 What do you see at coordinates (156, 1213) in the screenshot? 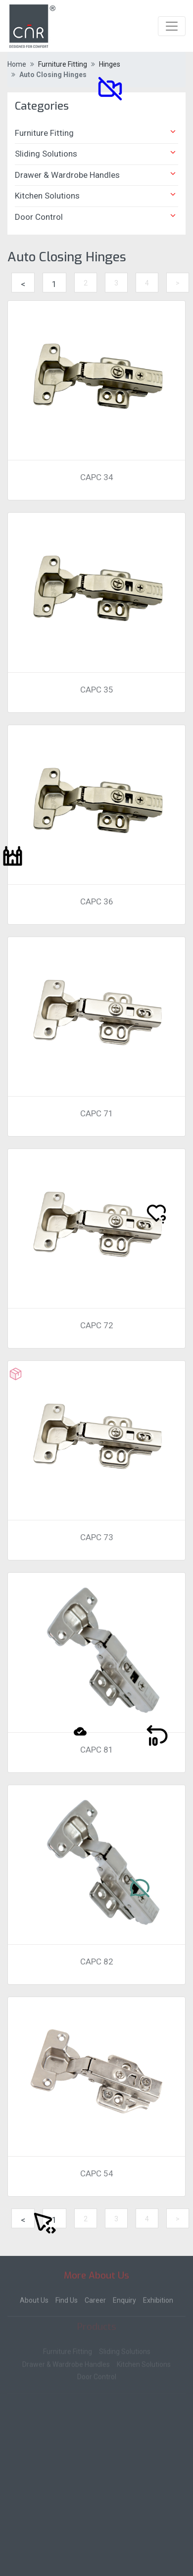
I see `get help about favorites or liked items` at bounding box center [156, 1213].